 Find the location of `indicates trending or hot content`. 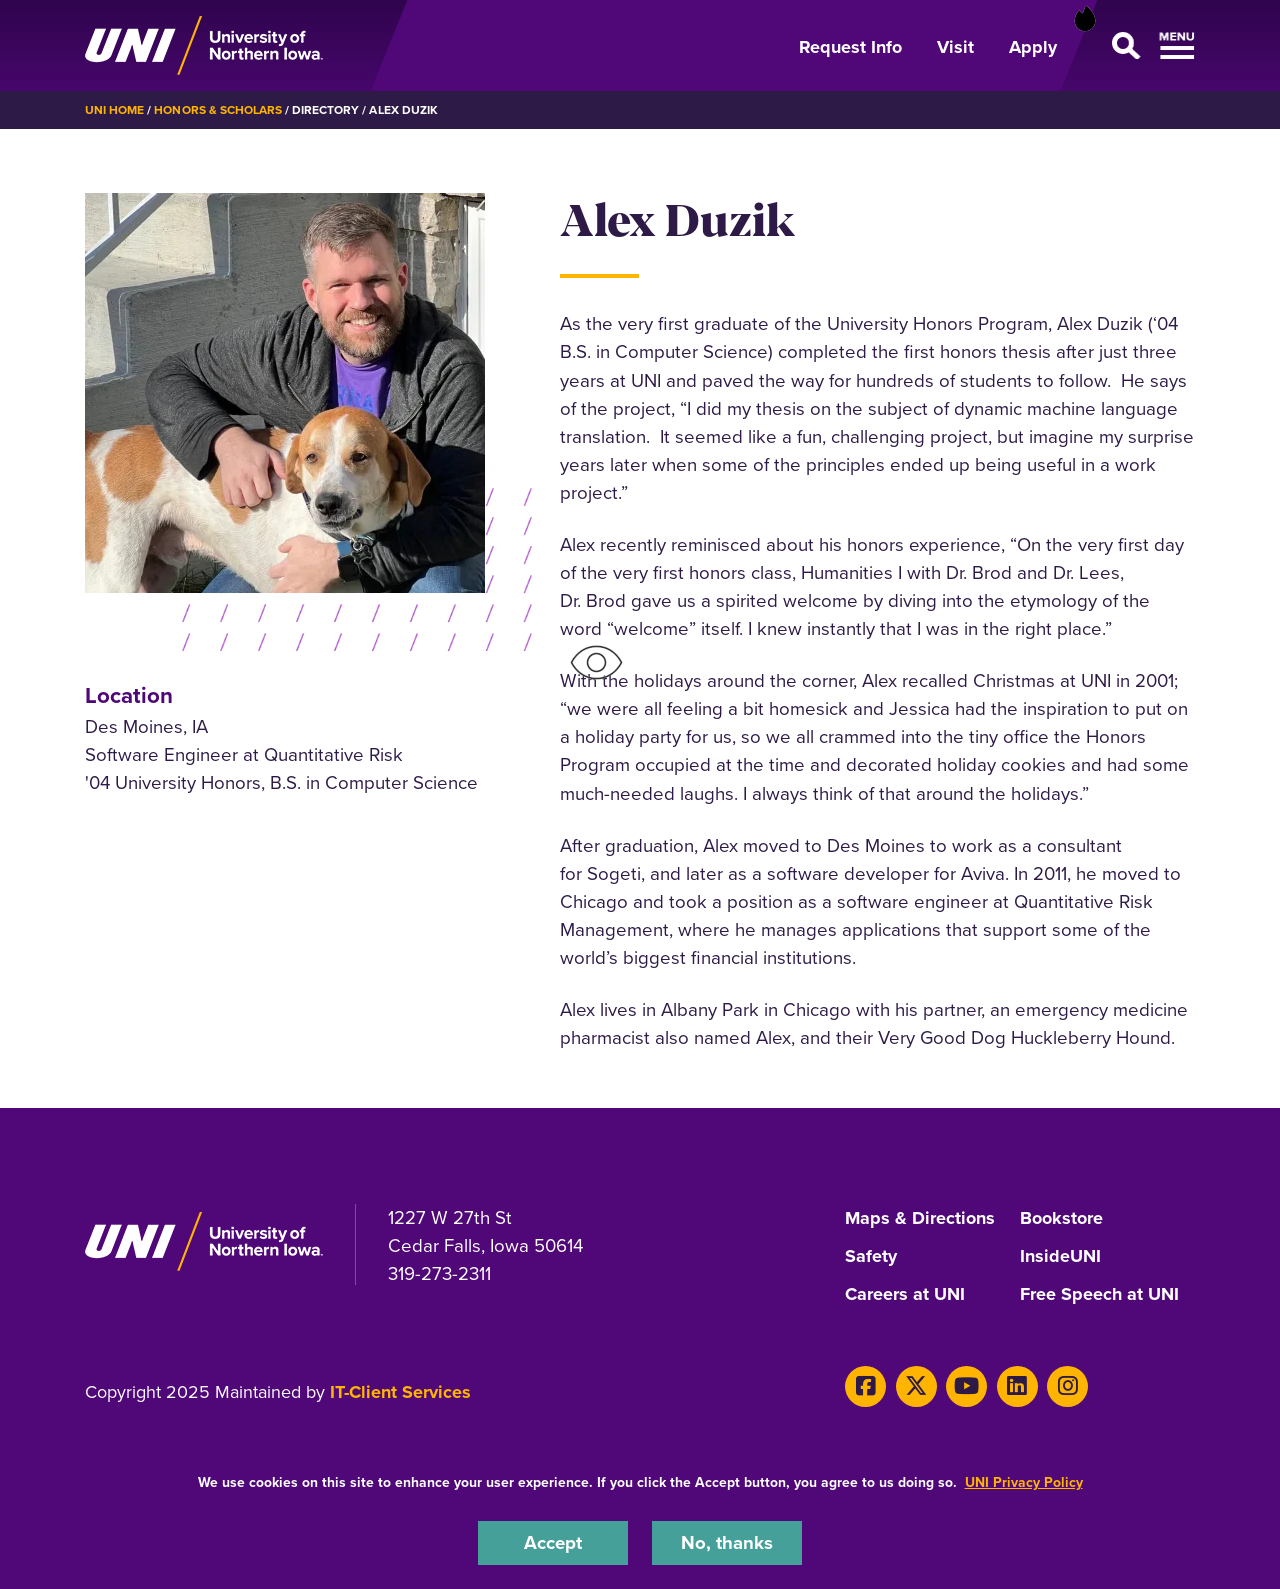

indicates trending or hot content is located at coordinates (1085, 19).